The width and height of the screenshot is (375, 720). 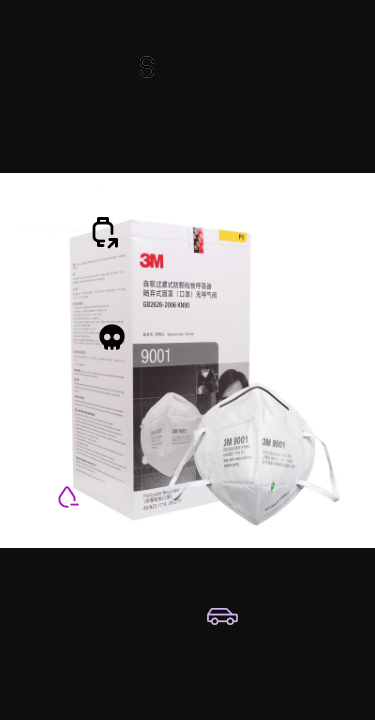 What do you see at coordinates (147, 67) in the screenshot?
I see `indicates an item starting with the letter S` at bounding box center [147, 67].